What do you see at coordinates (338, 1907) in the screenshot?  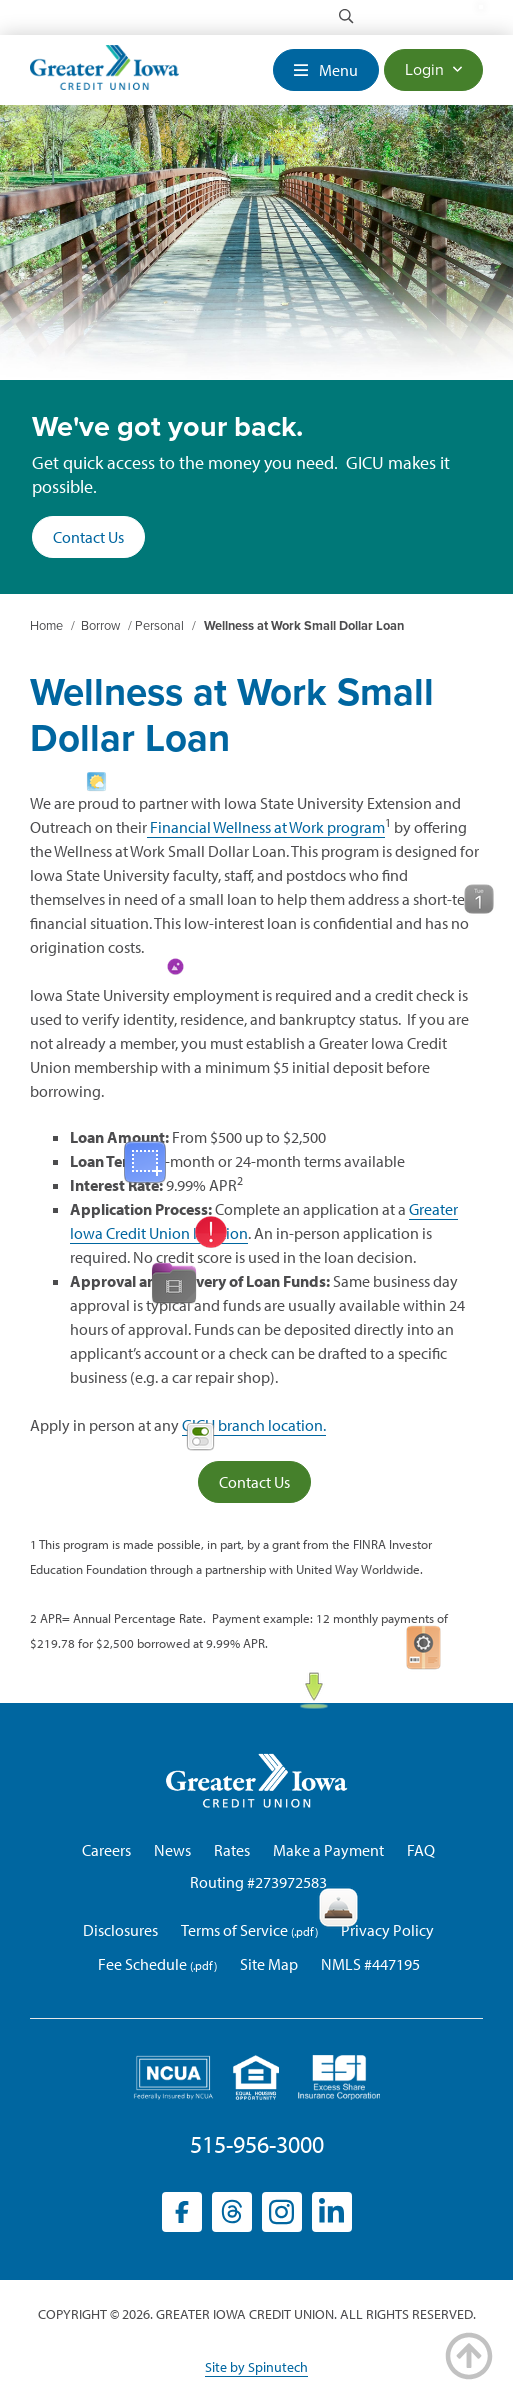 I see `open system services preferences` at bounding box center [338, 1907].